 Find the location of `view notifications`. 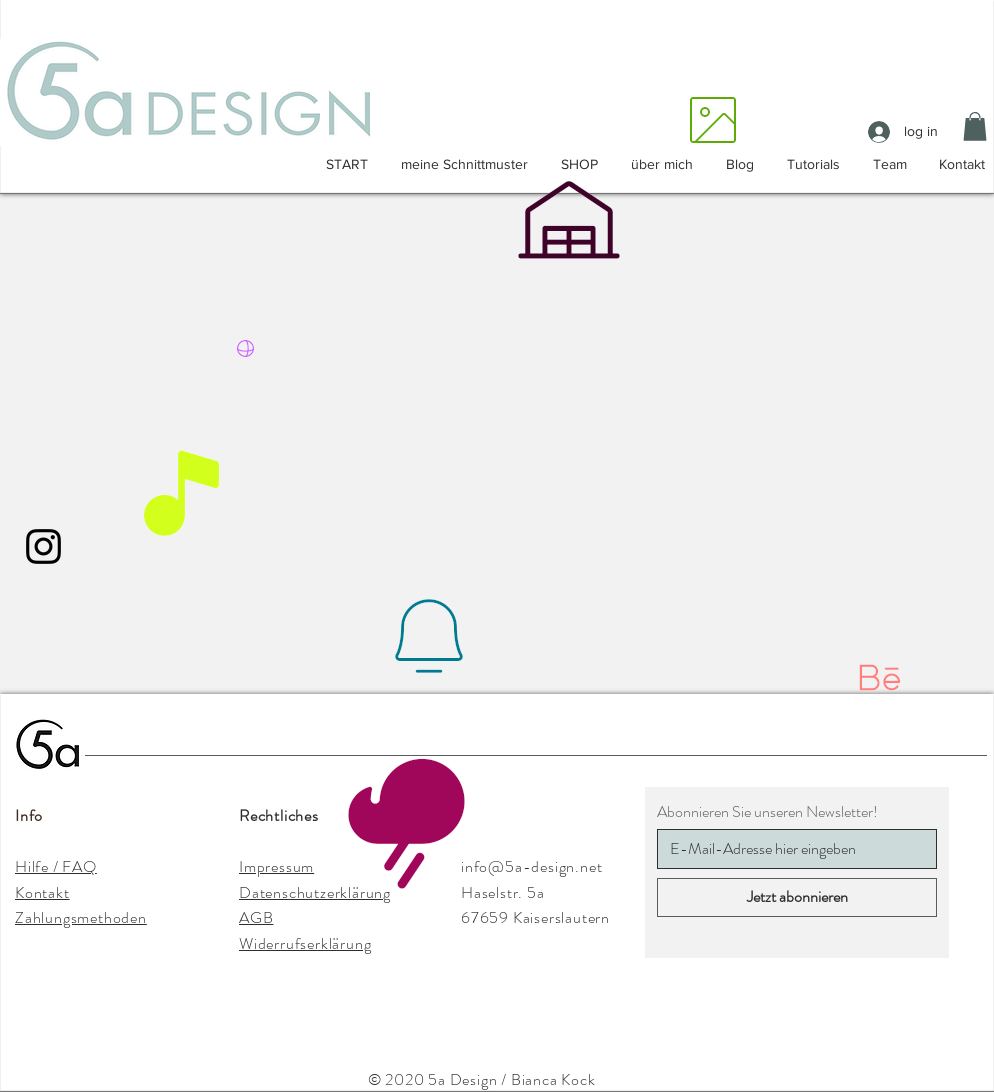

view notifications is located at coordinates (429, 636).